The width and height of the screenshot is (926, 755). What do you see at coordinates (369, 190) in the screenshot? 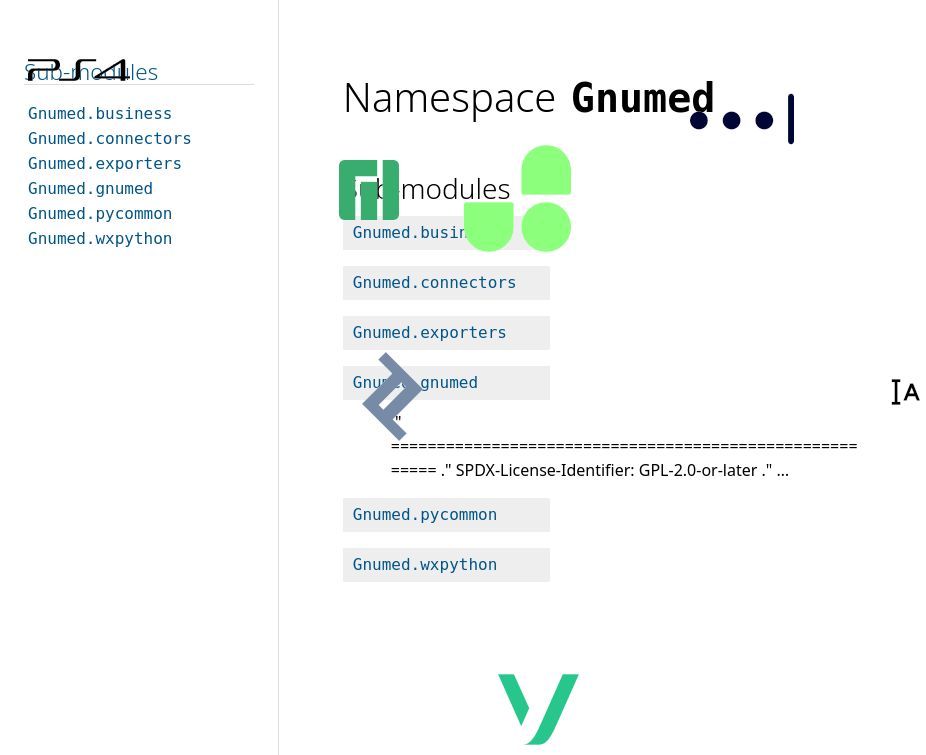
I see `manjaro linux operating system logo` at bounding box center [369, 190].